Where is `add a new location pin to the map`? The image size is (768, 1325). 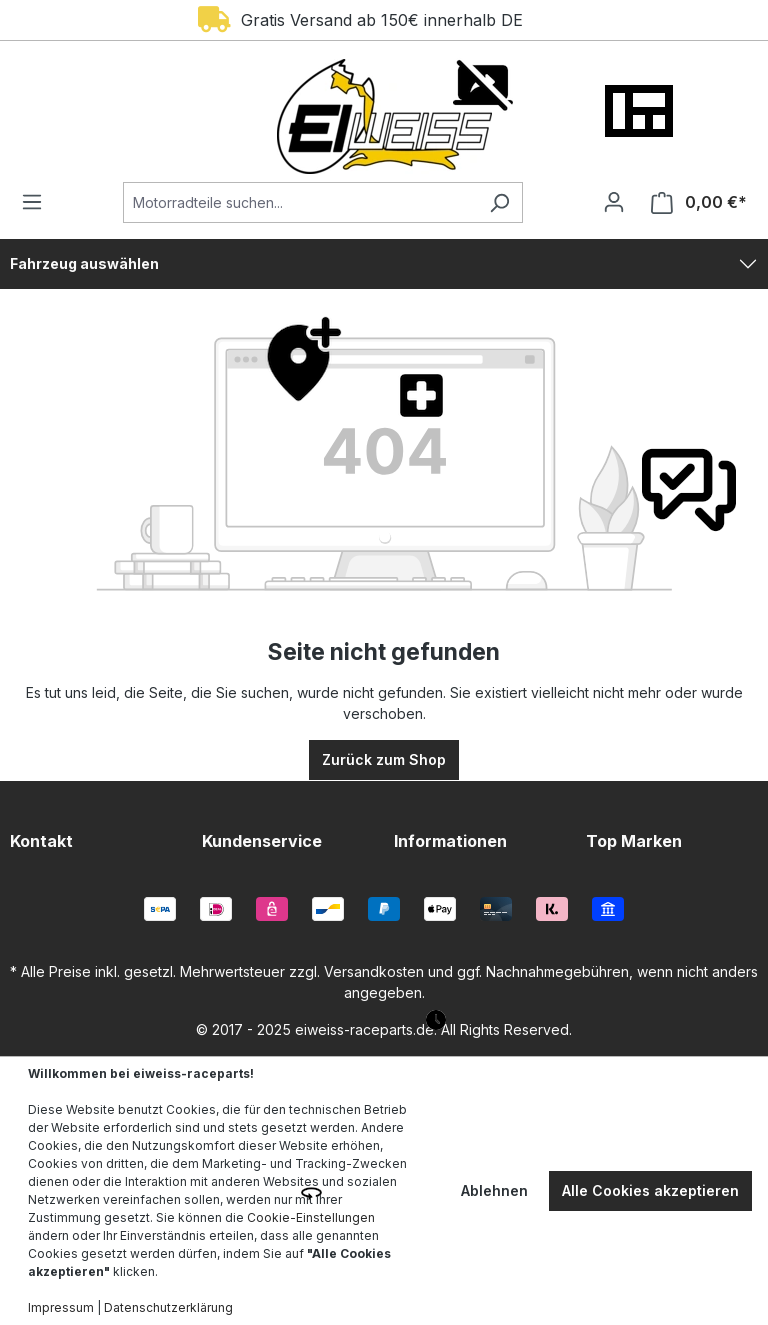
add a new location pin to the map is located at coordinates (298, 359).